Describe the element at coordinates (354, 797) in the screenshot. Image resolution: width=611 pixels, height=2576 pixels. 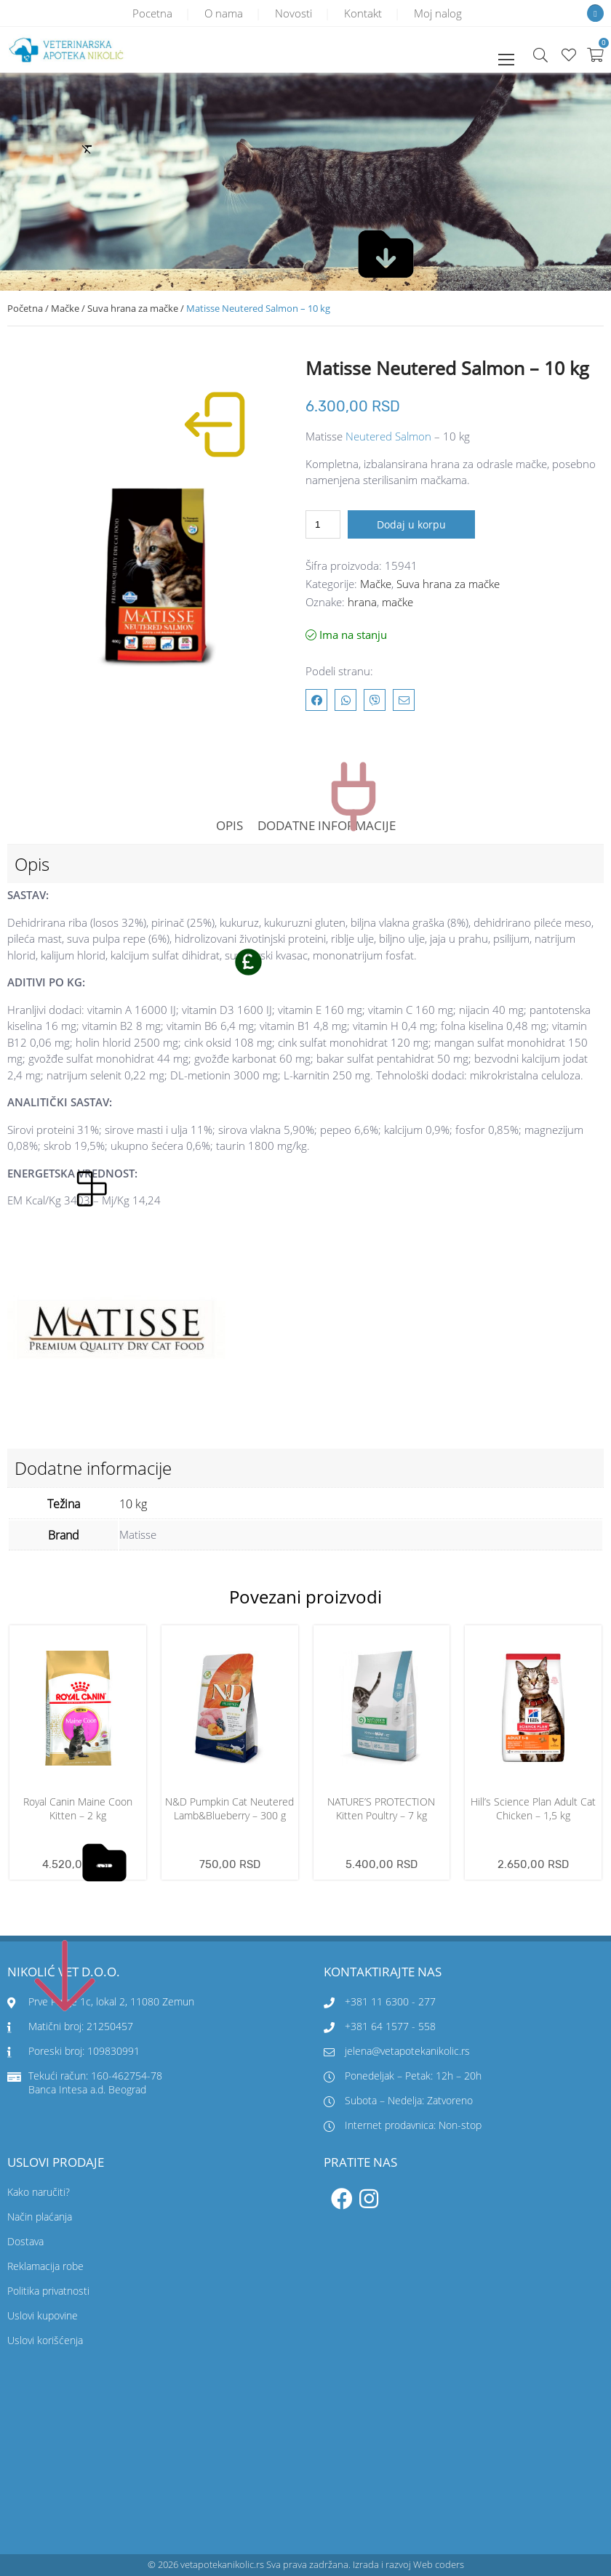
I see `connect to a power source` at that location.